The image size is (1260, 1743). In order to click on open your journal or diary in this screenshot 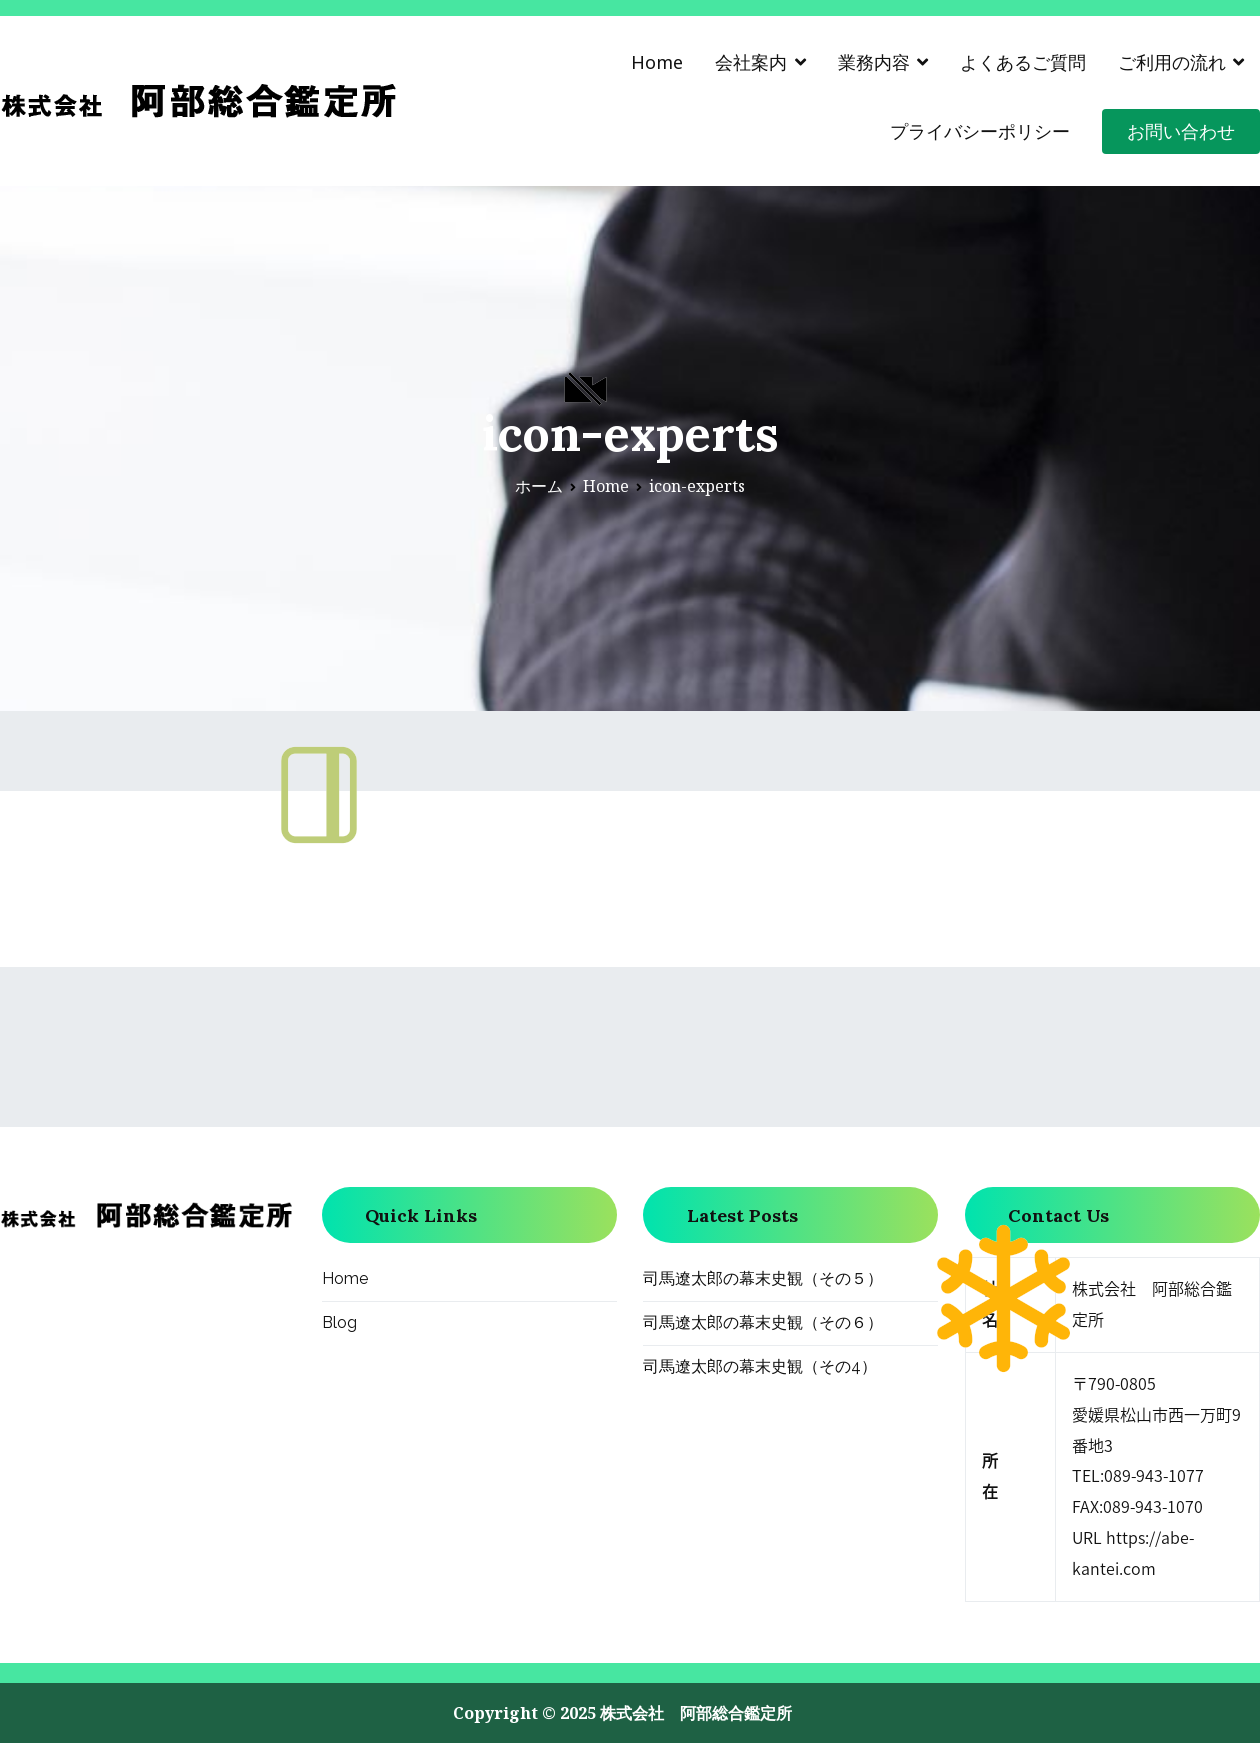, I will do `click(319, 795)`.